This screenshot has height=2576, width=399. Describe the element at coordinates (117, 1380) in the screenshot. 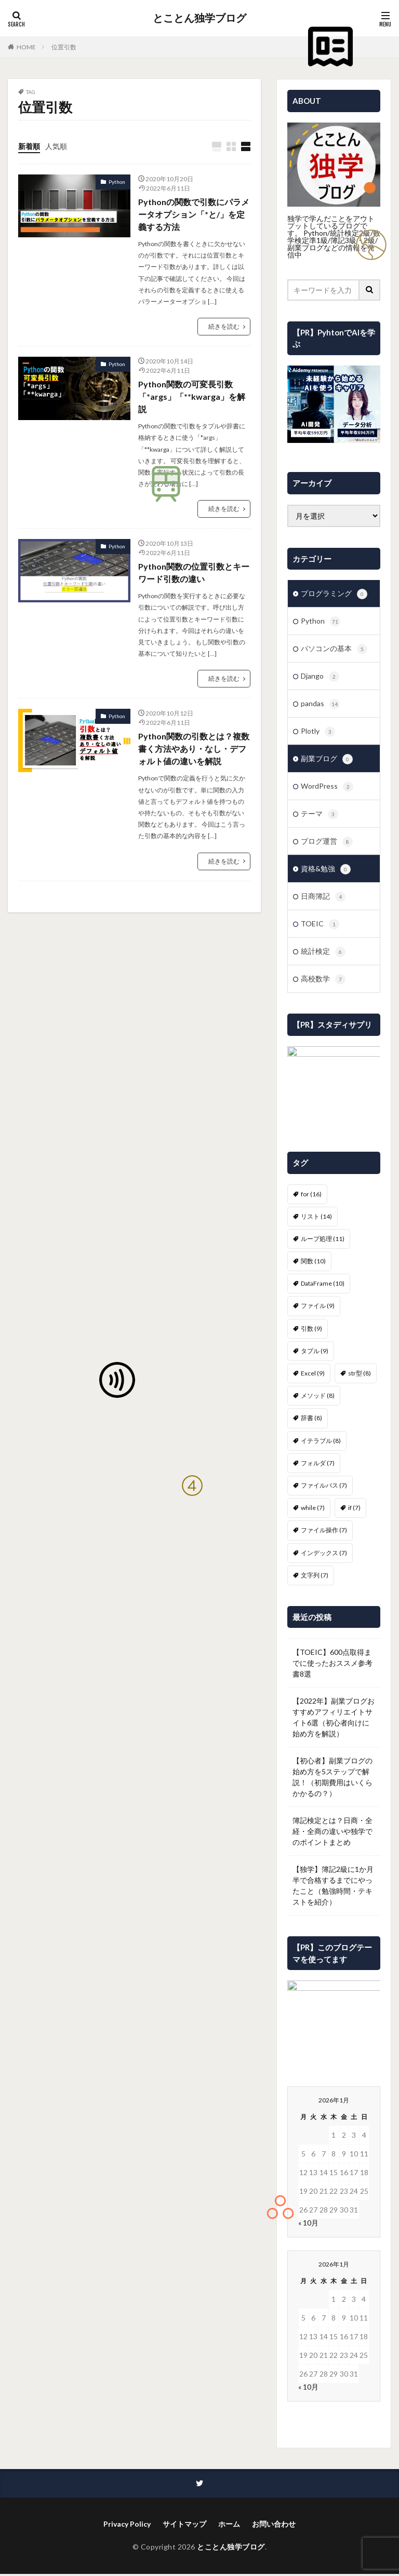

I see `tap to pay with contactless payment` at that location.